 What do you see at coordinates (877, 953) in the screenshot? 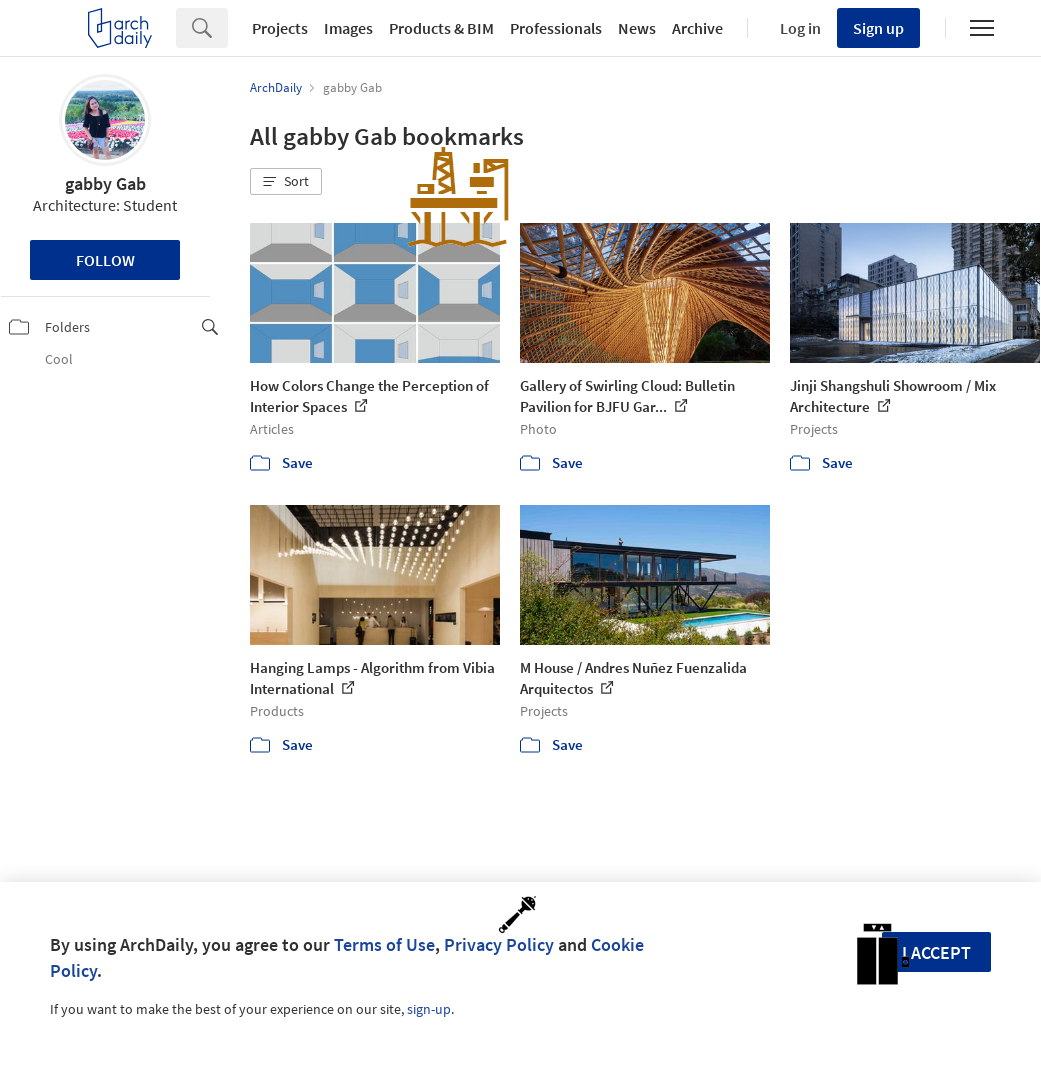
I see `access elevator or floor navigation` at bounding box center [877, 953].